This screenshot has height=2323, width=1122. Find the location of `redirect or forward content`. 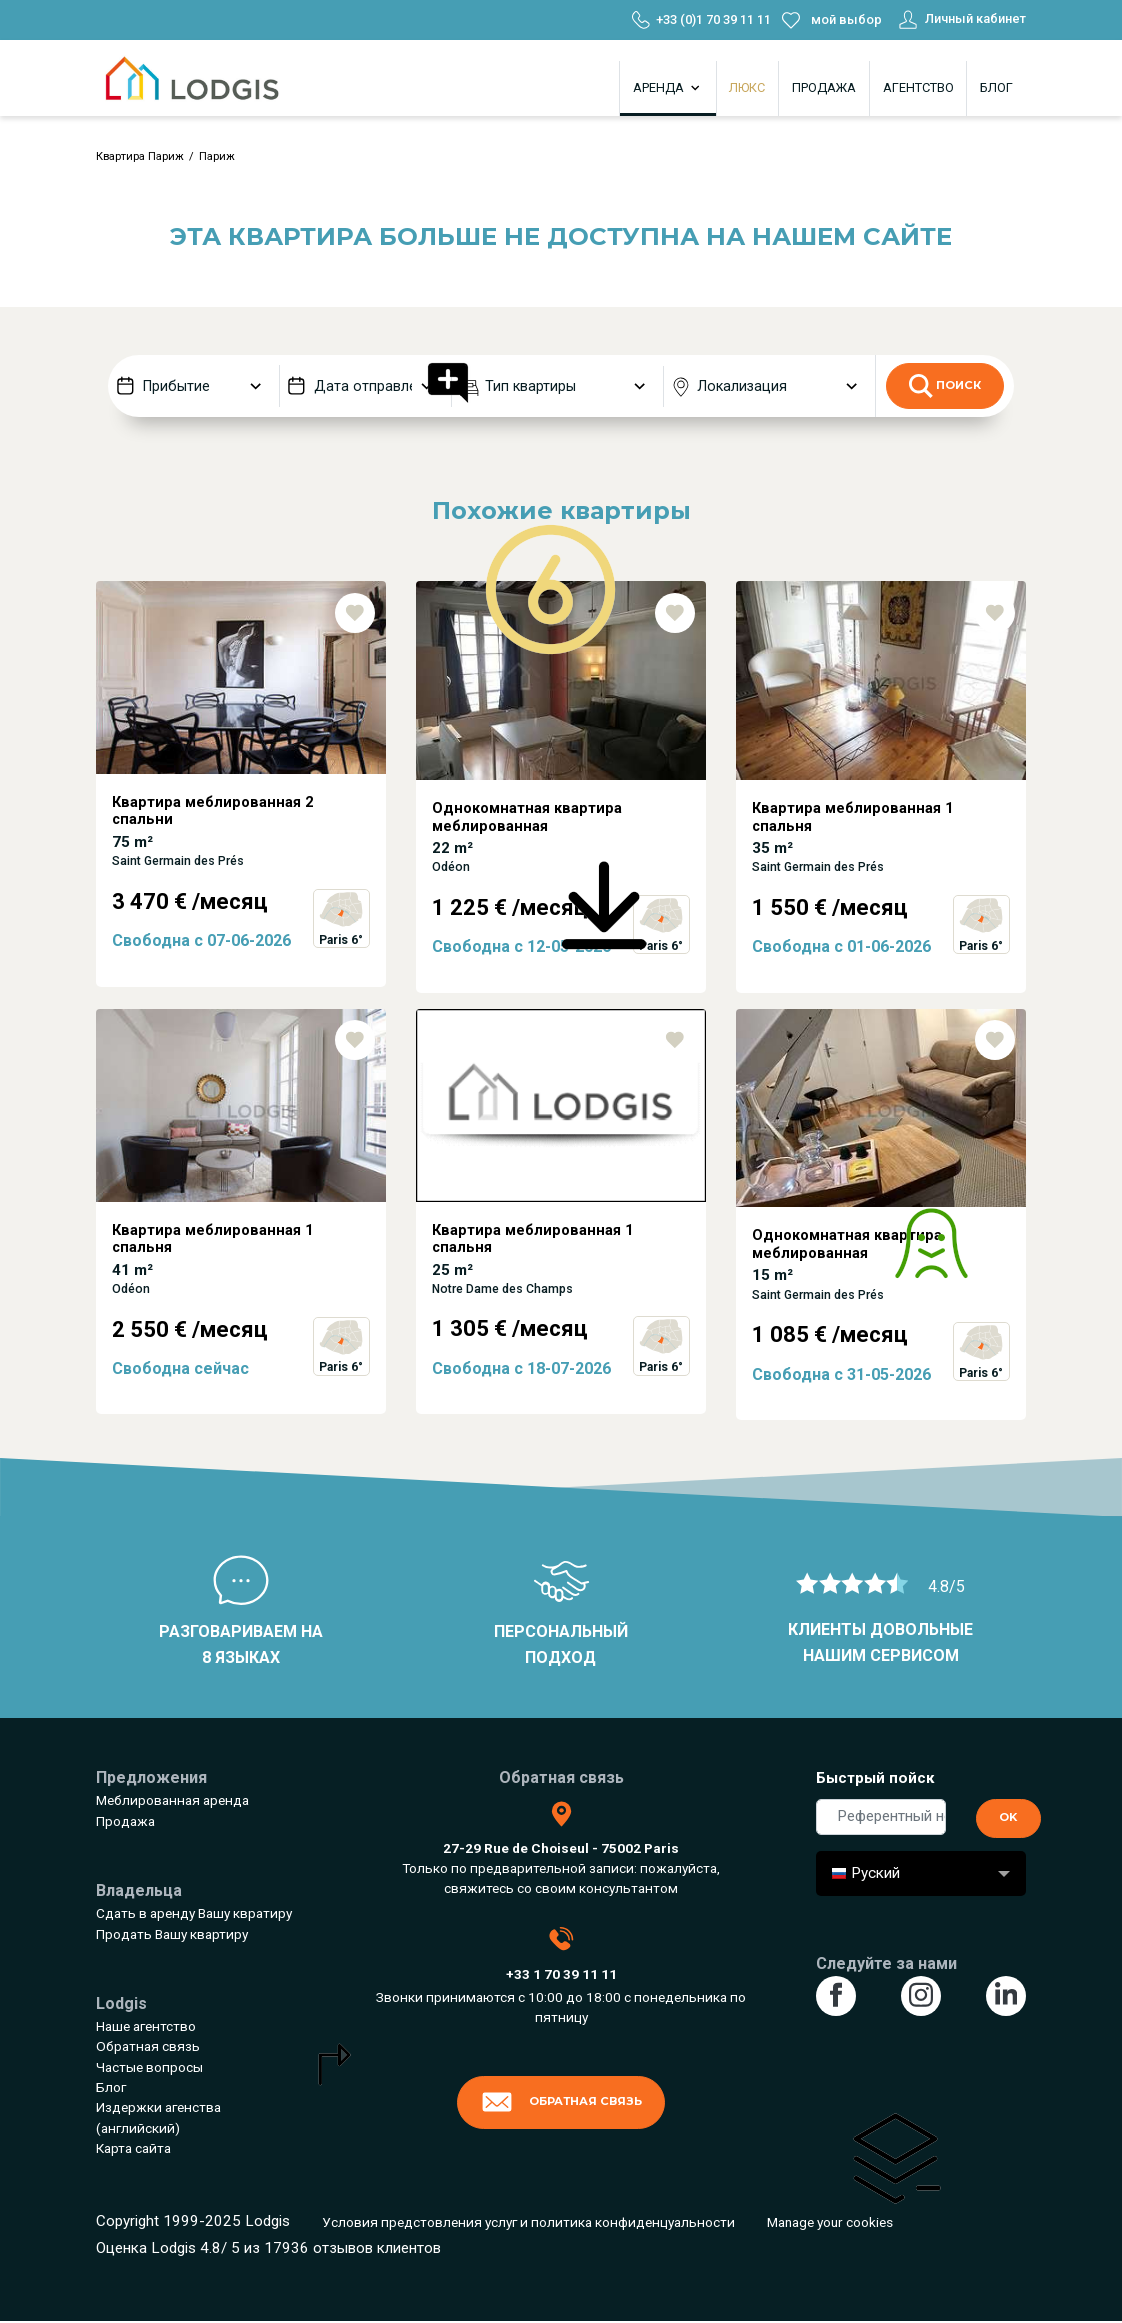

redirect or forward content is located at coordinates (331, 2064).